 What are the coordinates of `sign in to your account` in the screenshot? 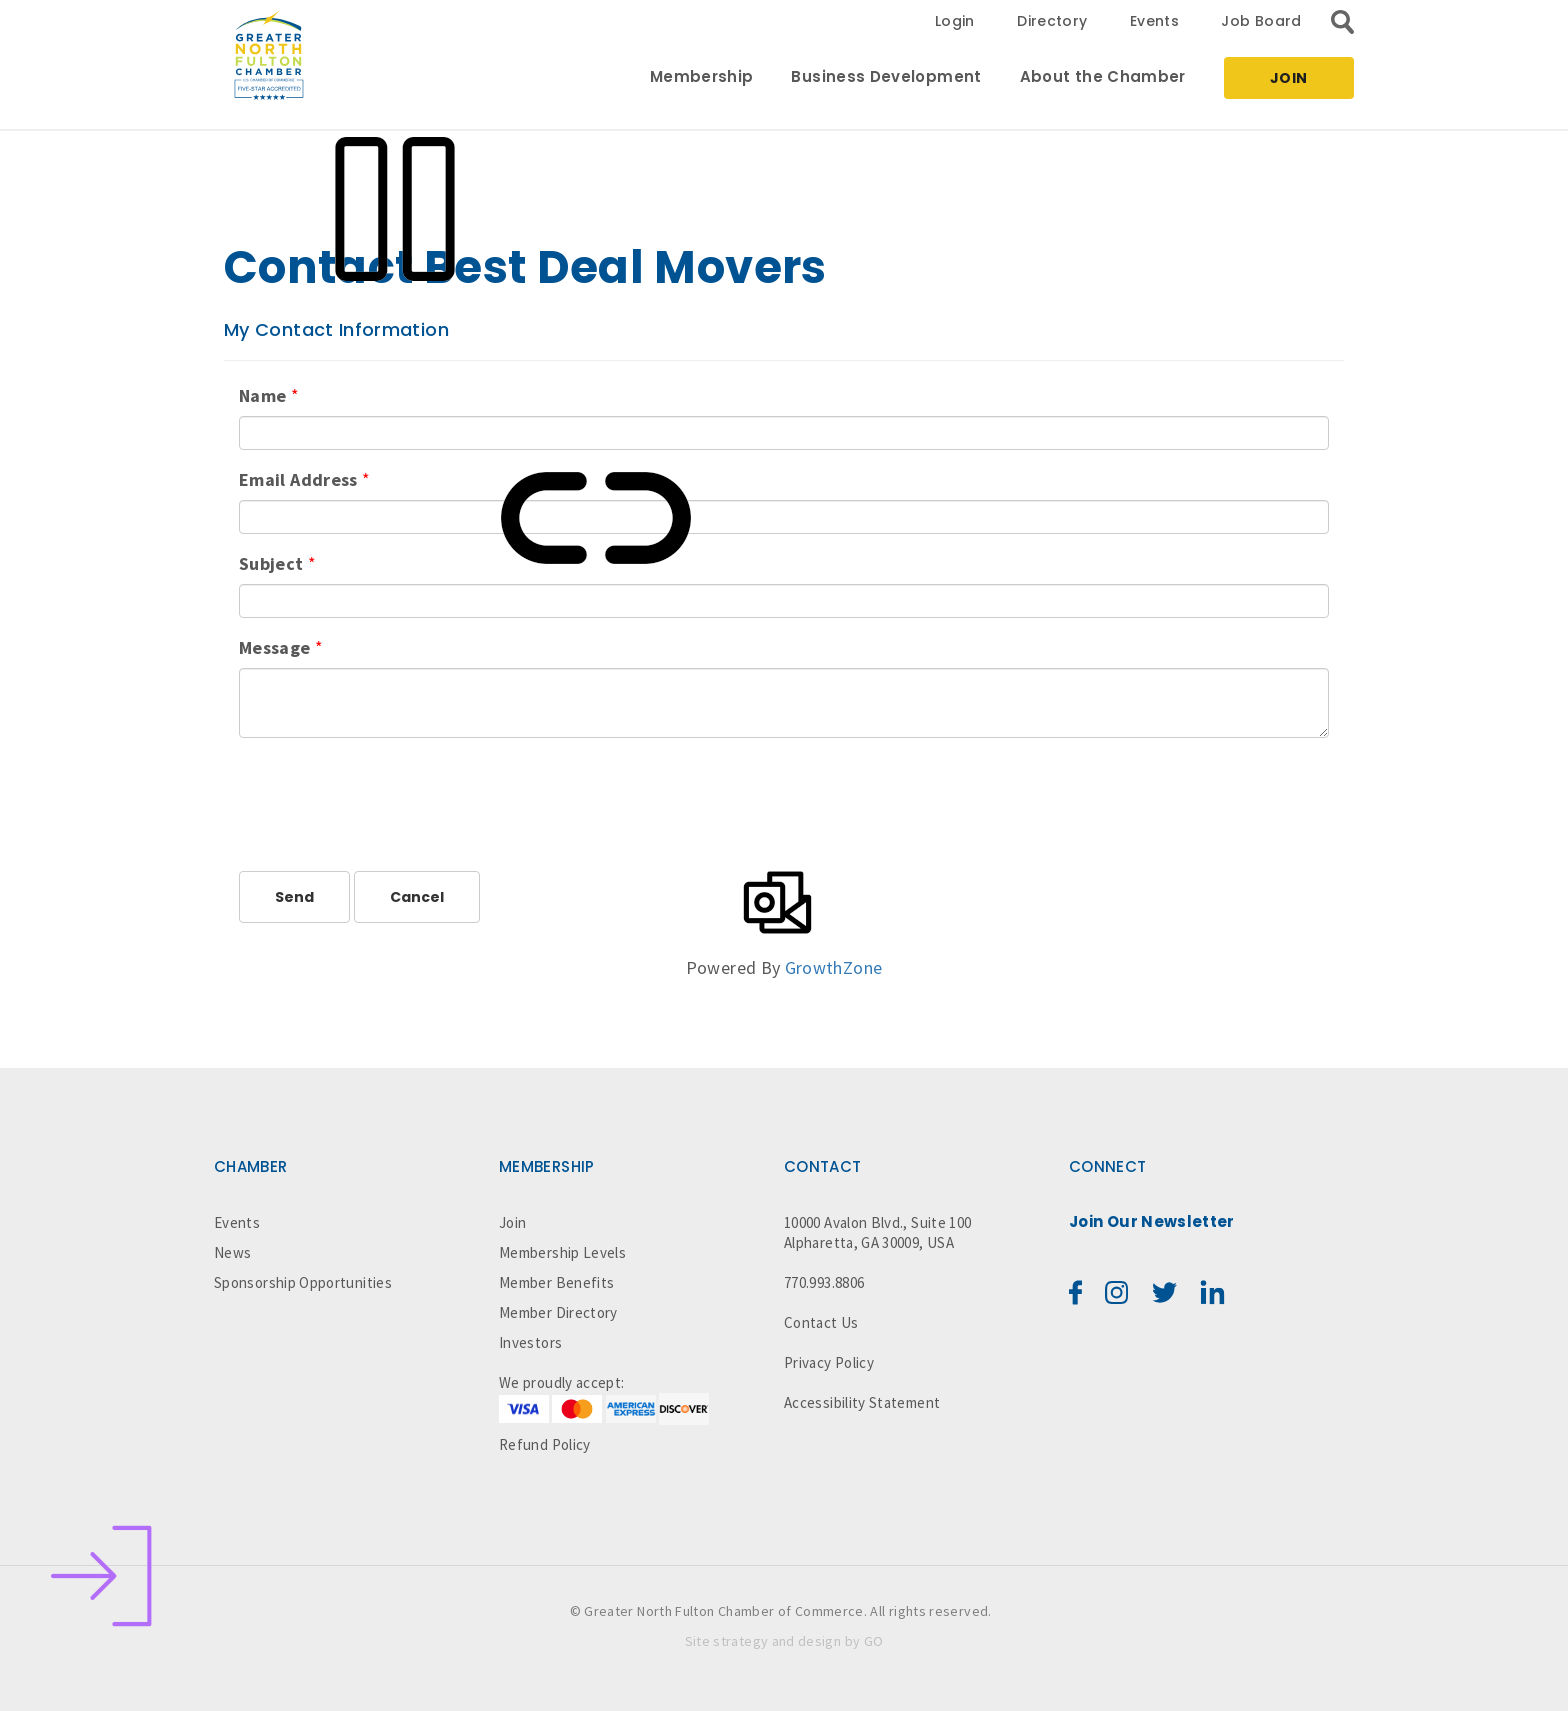 It's located at (110, 1576).